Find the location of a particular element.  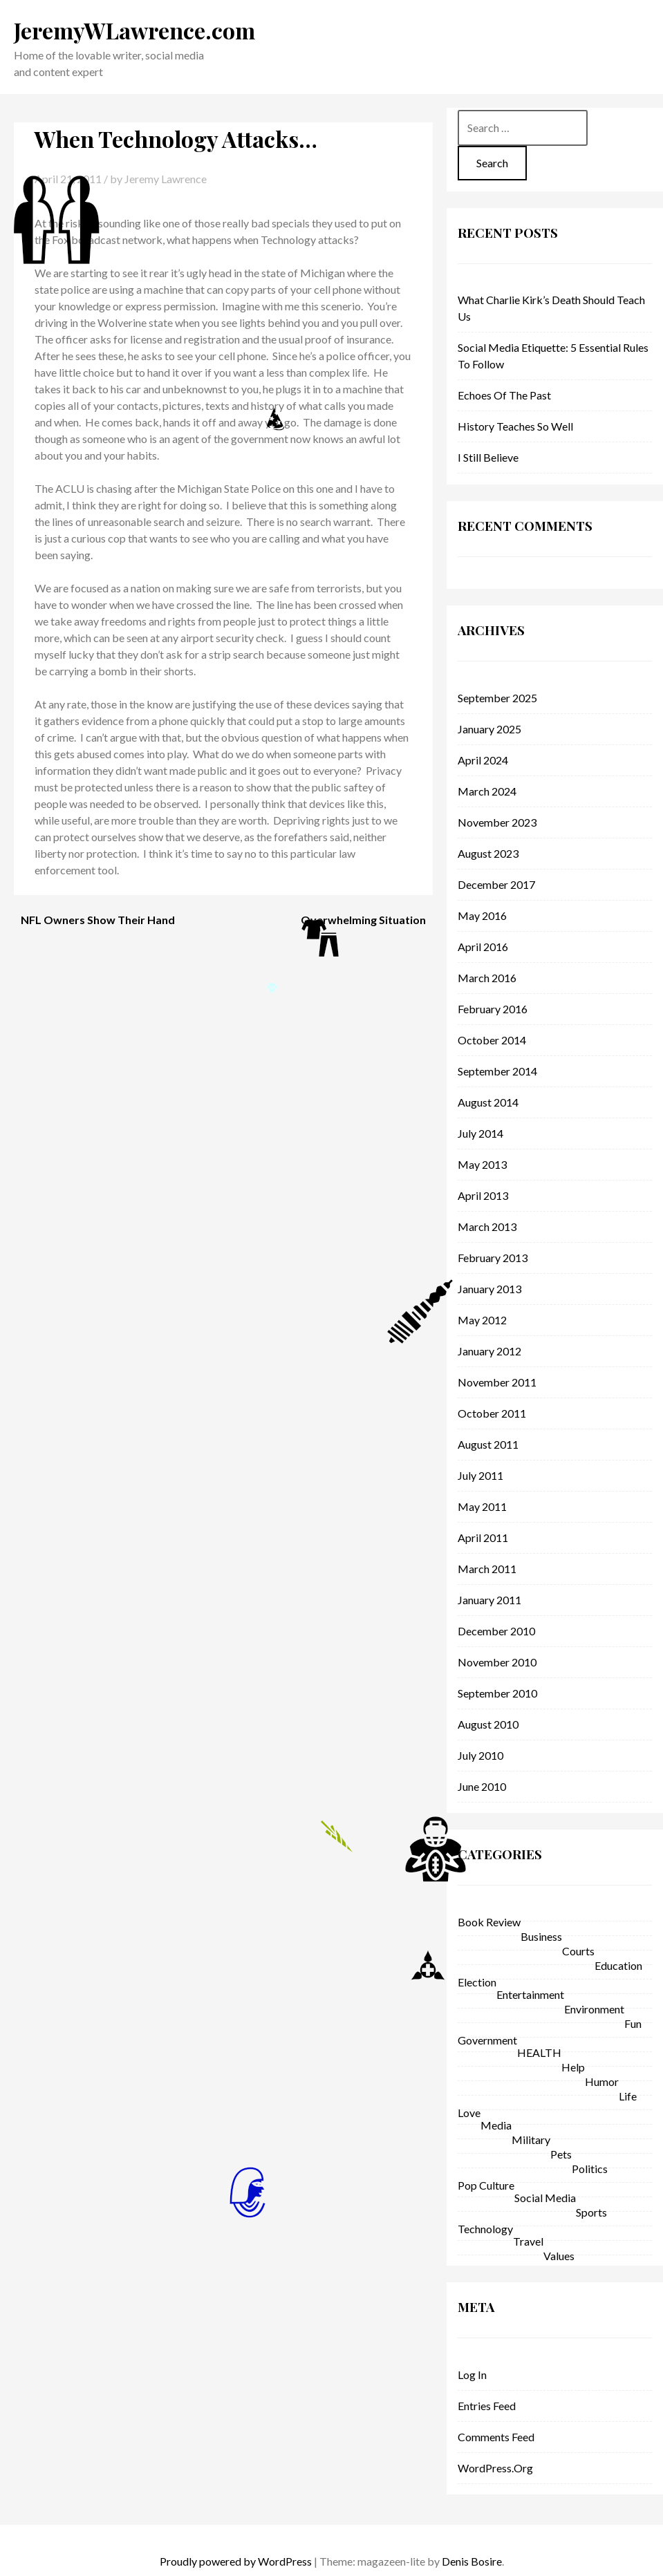

view american football player profile is located at coordinates (436, 1847).